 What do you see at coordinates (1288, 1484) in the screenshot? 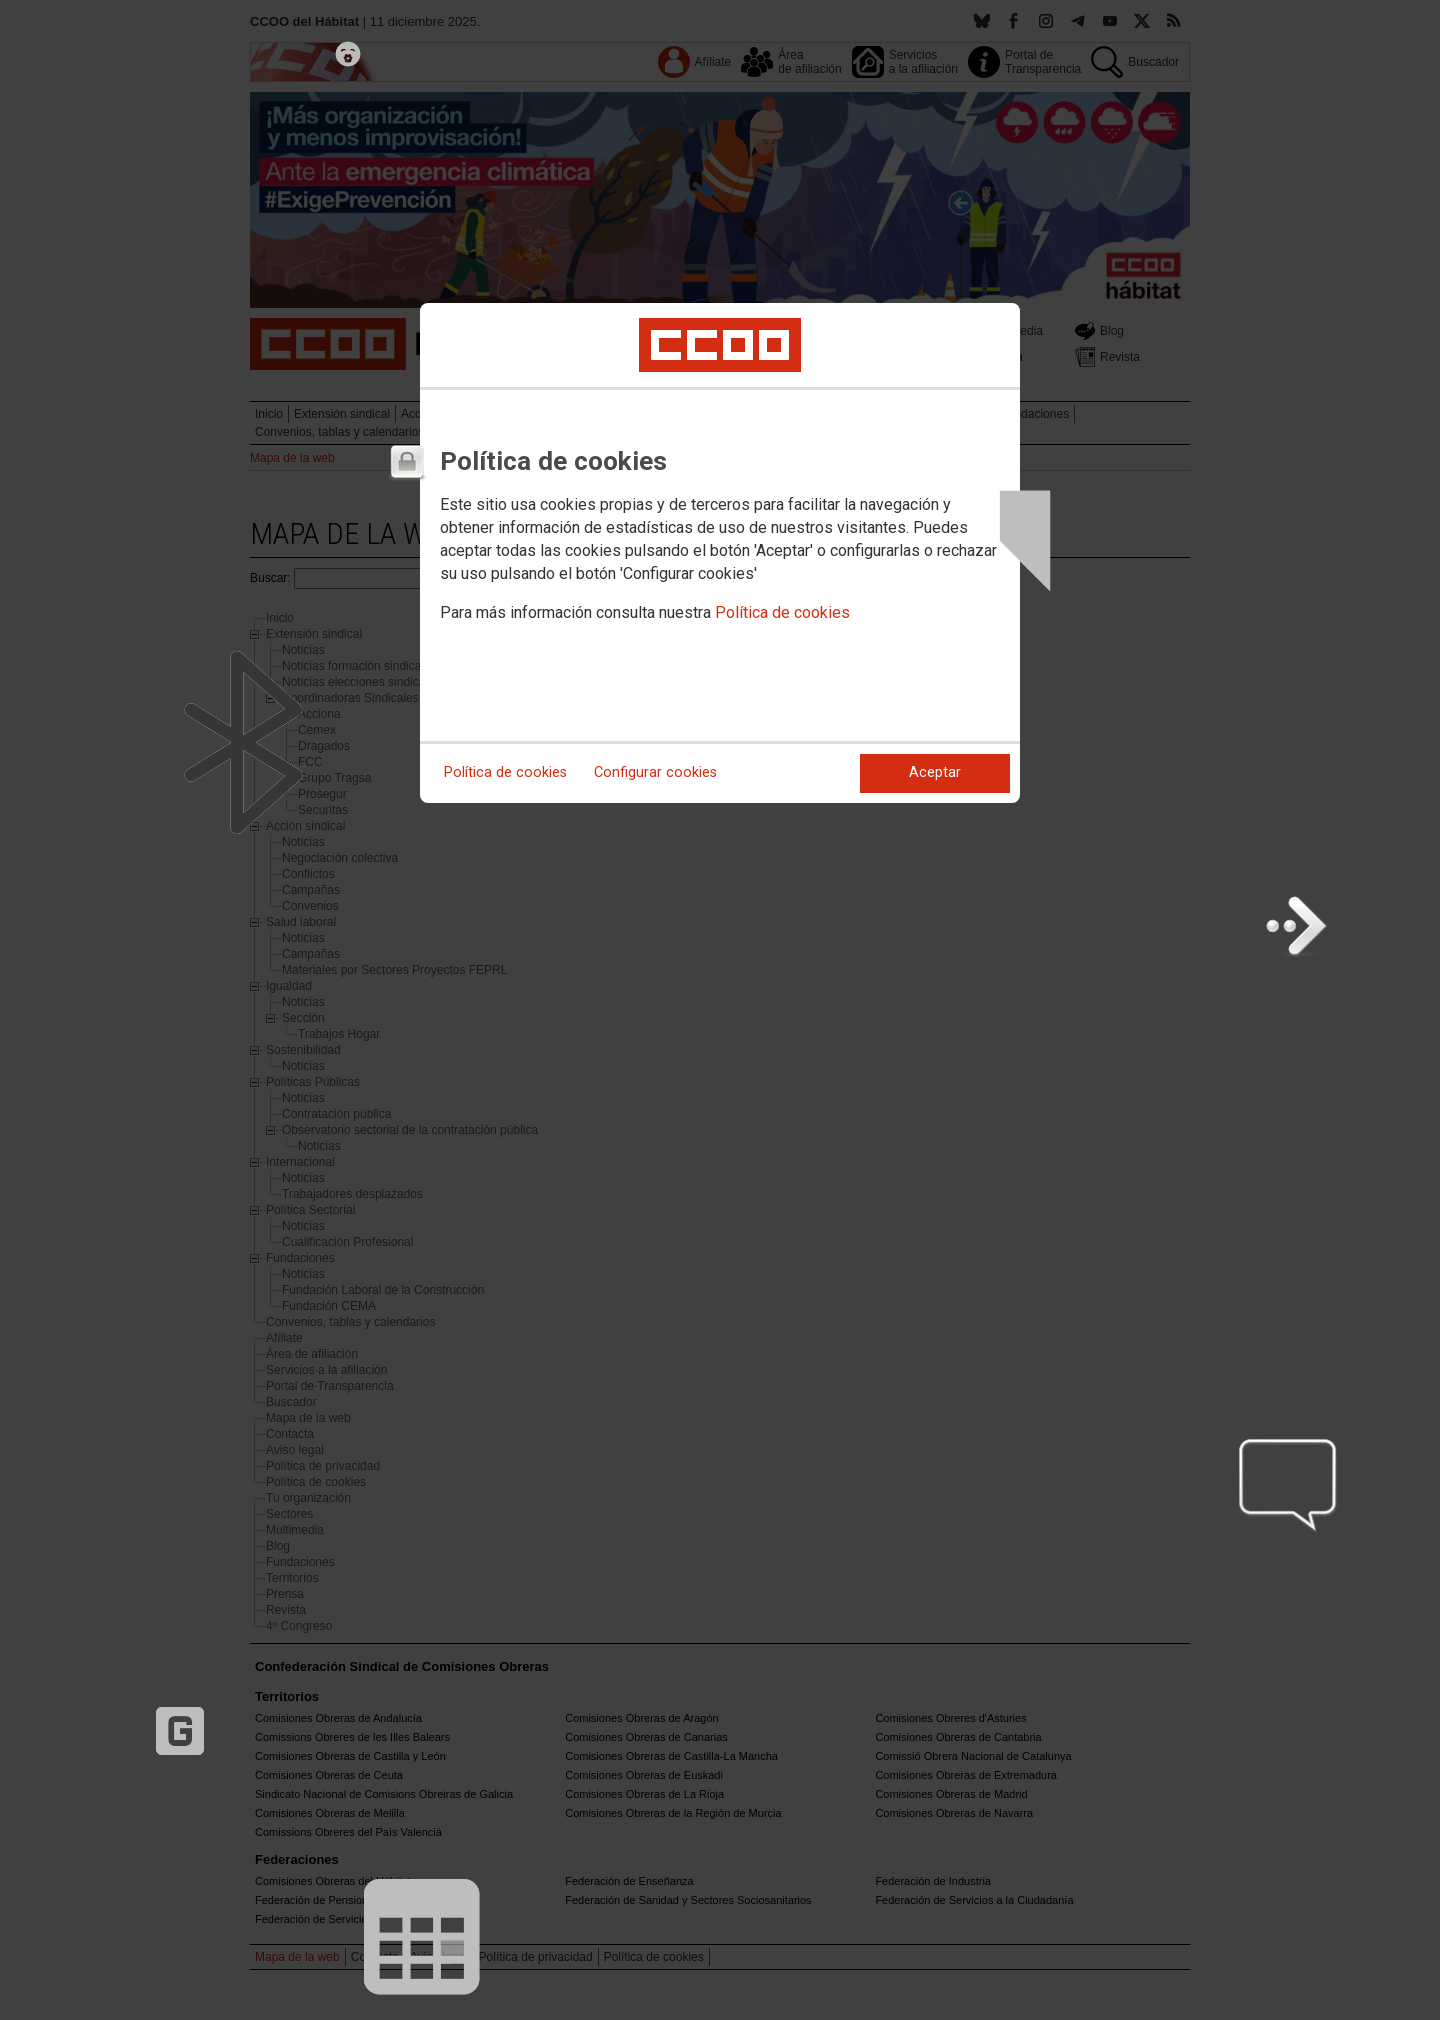
I see `set status to invisible or appear offline` at bounding box center [1288, 1484].